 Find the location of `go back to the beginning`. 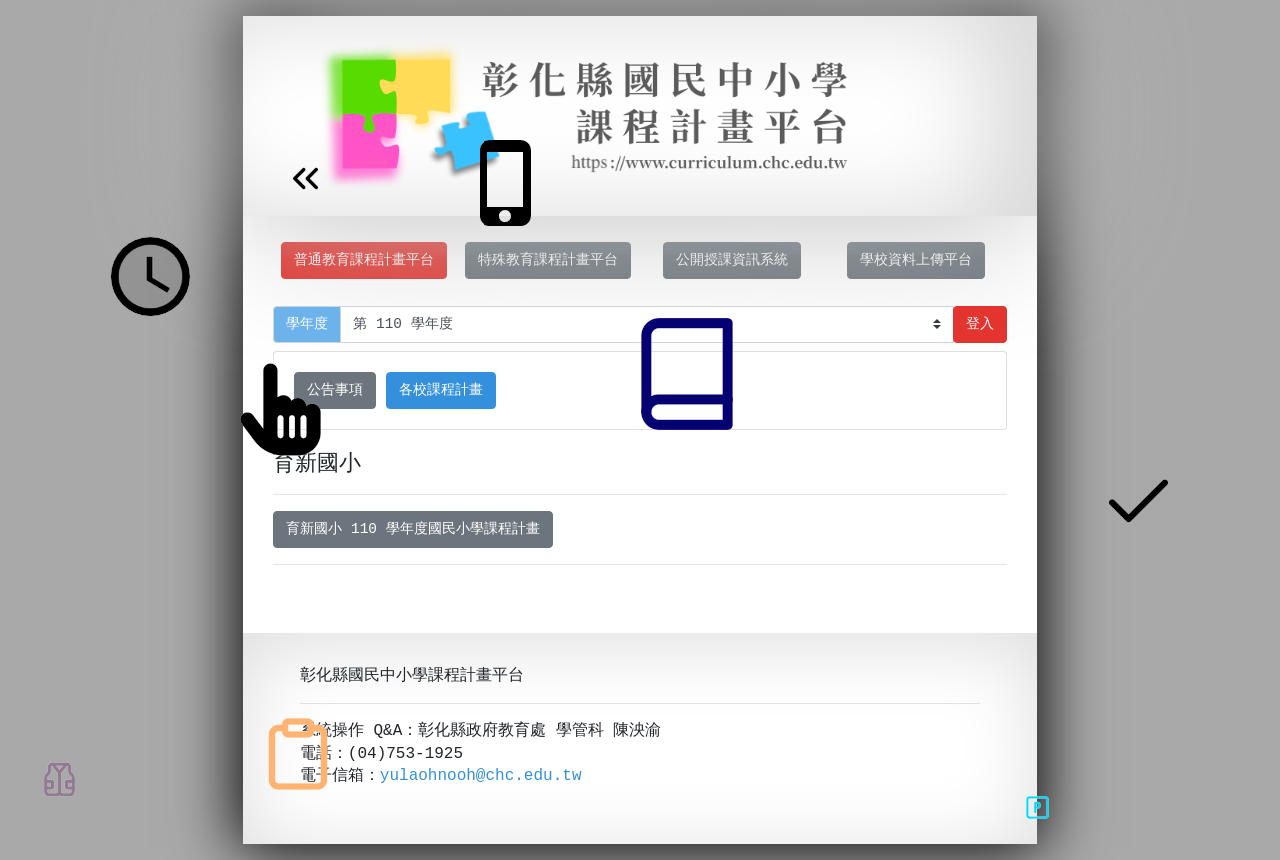

go back to the beginning is located at coordinates (305, 178).